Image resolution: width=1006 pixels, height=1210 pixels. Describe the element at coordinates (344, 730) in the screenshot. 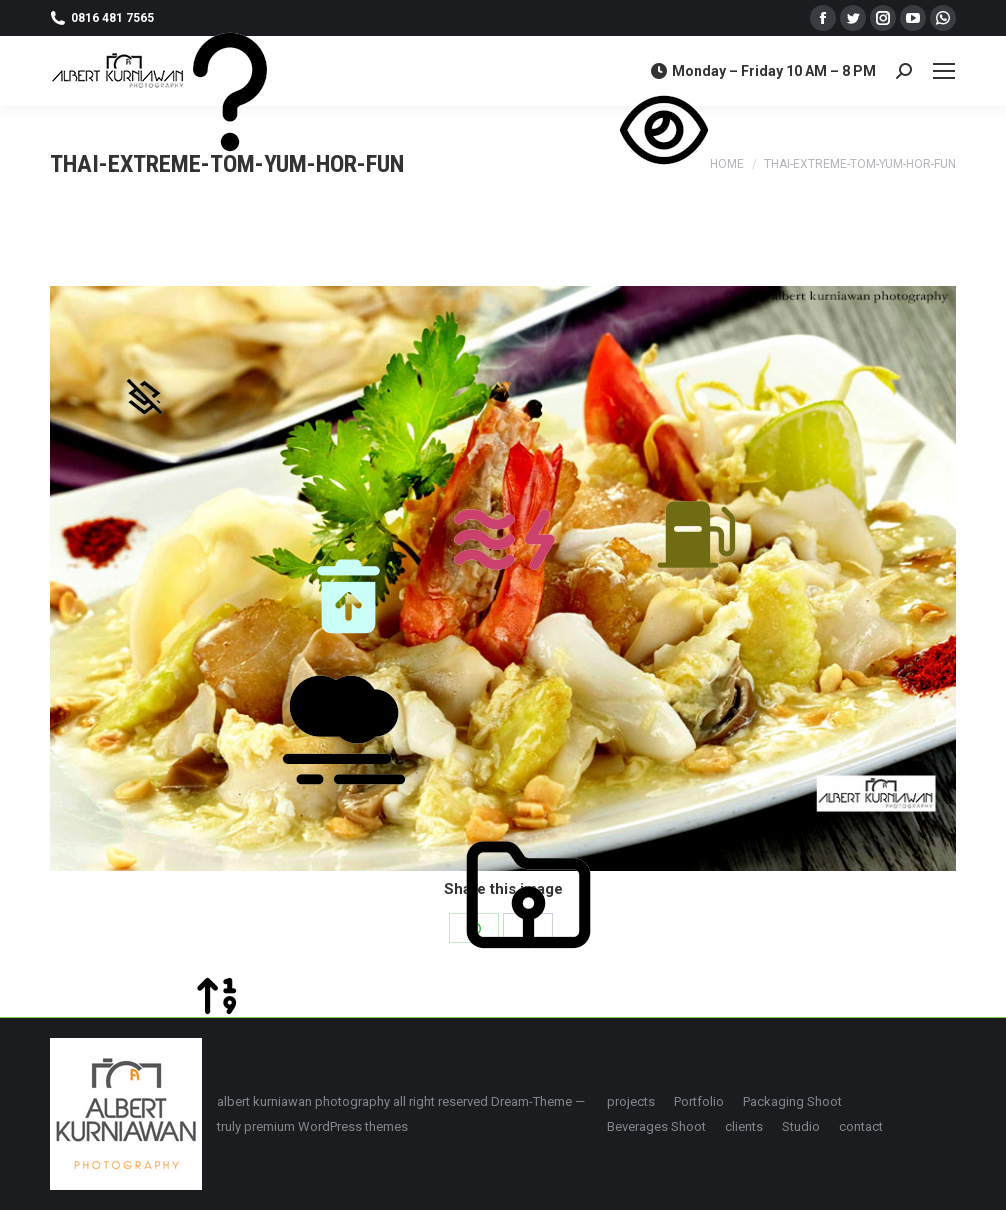

I see `indicates smog or poor air quality conditions` at that location.